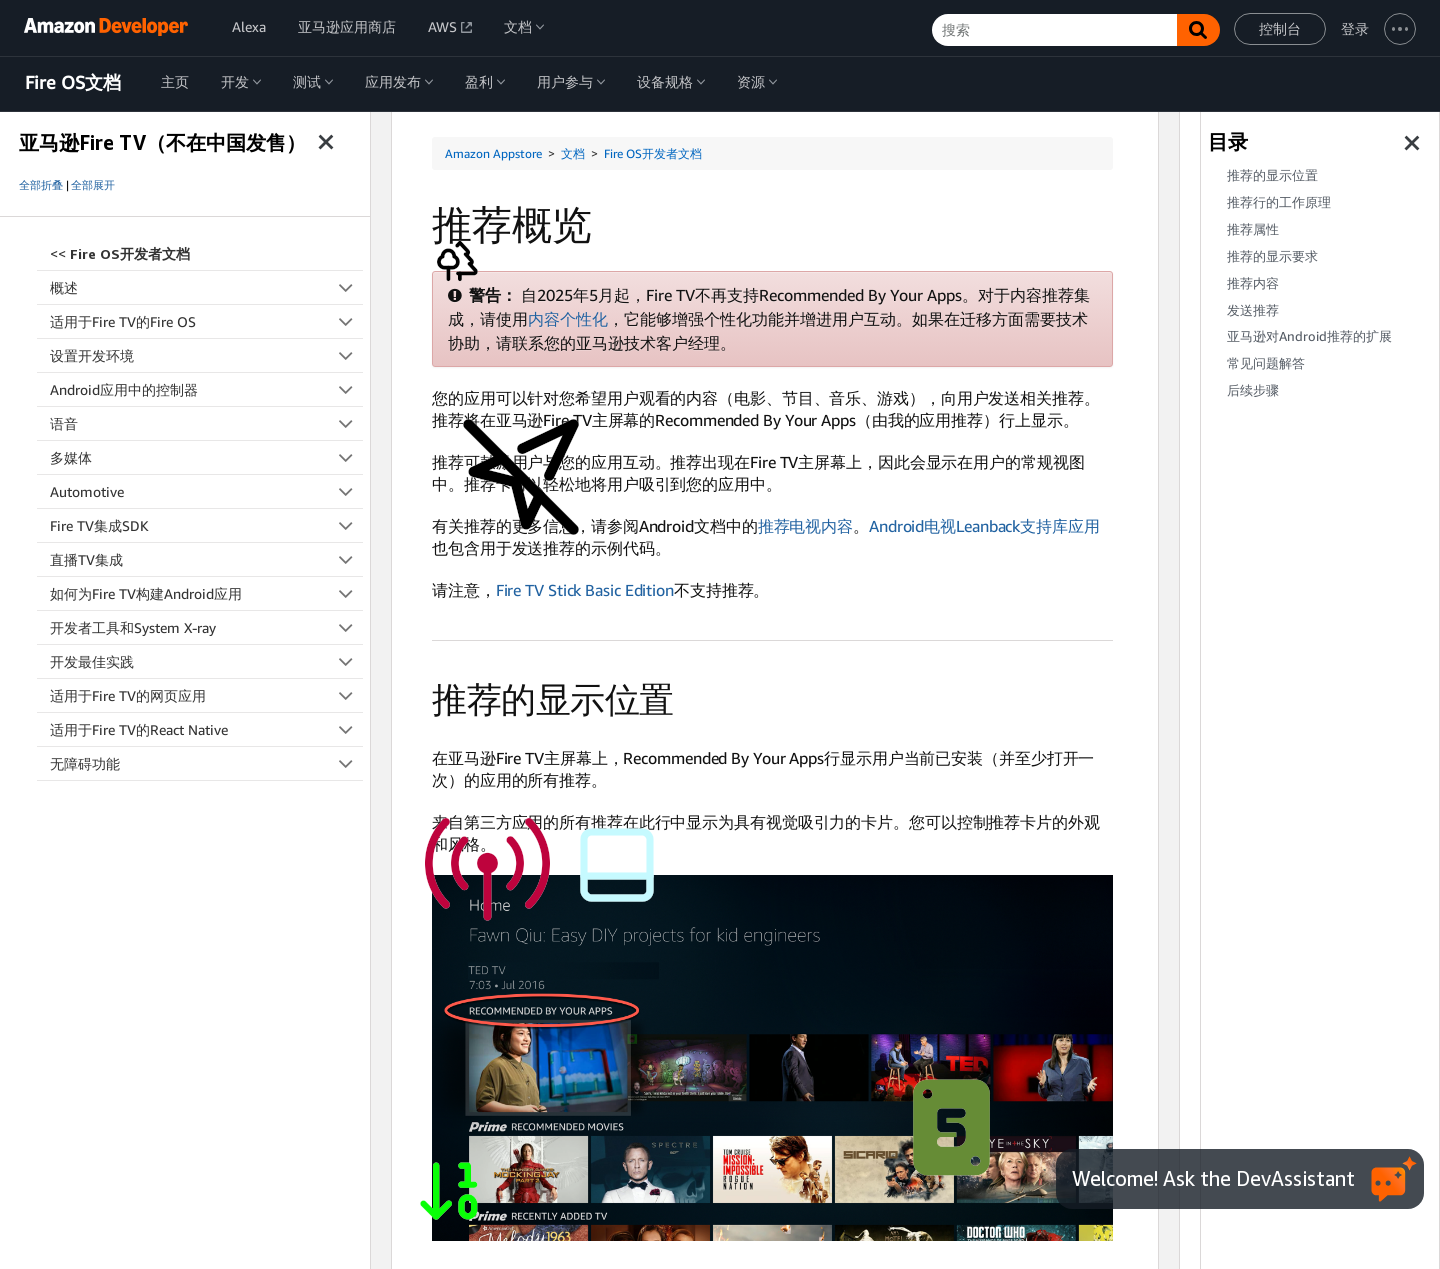  I want to click on view parks or natural areas nearby, so click(458, 260).